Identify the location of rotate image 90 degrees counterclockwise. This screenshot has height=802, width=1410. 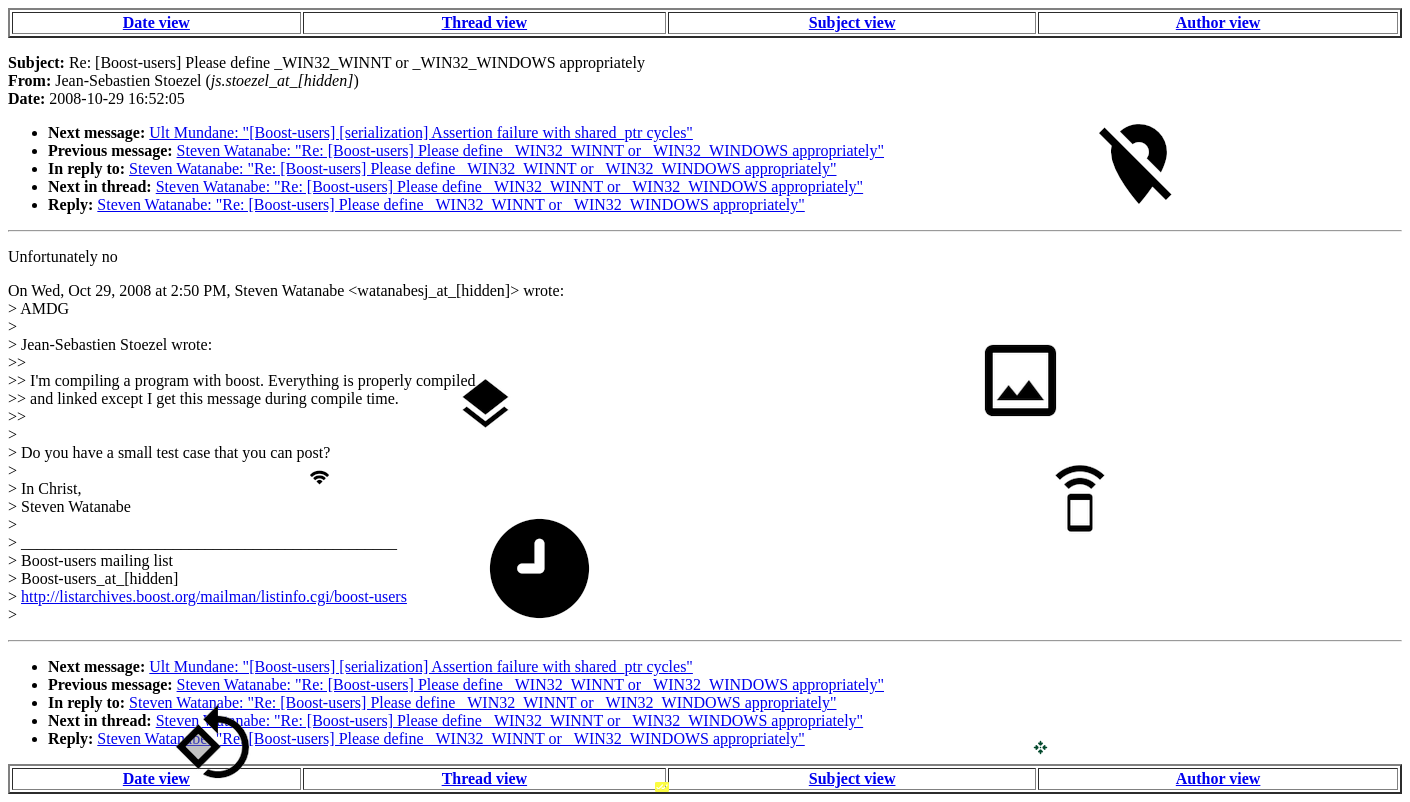
(214, 743).